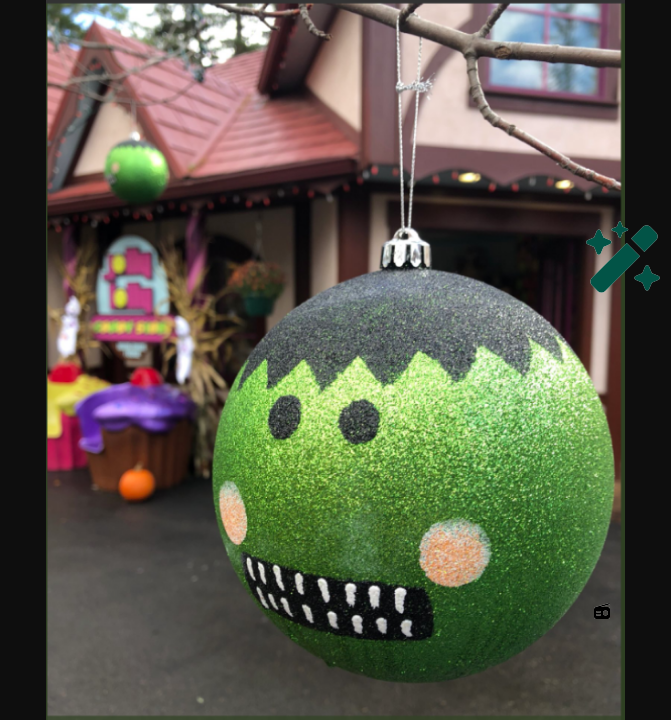 Image resolution: width=671 pixels, height=720 pixels. Describe the element at coordinates (602, 612) in the screenshot. I see `access radio or audio streaming` at that location.